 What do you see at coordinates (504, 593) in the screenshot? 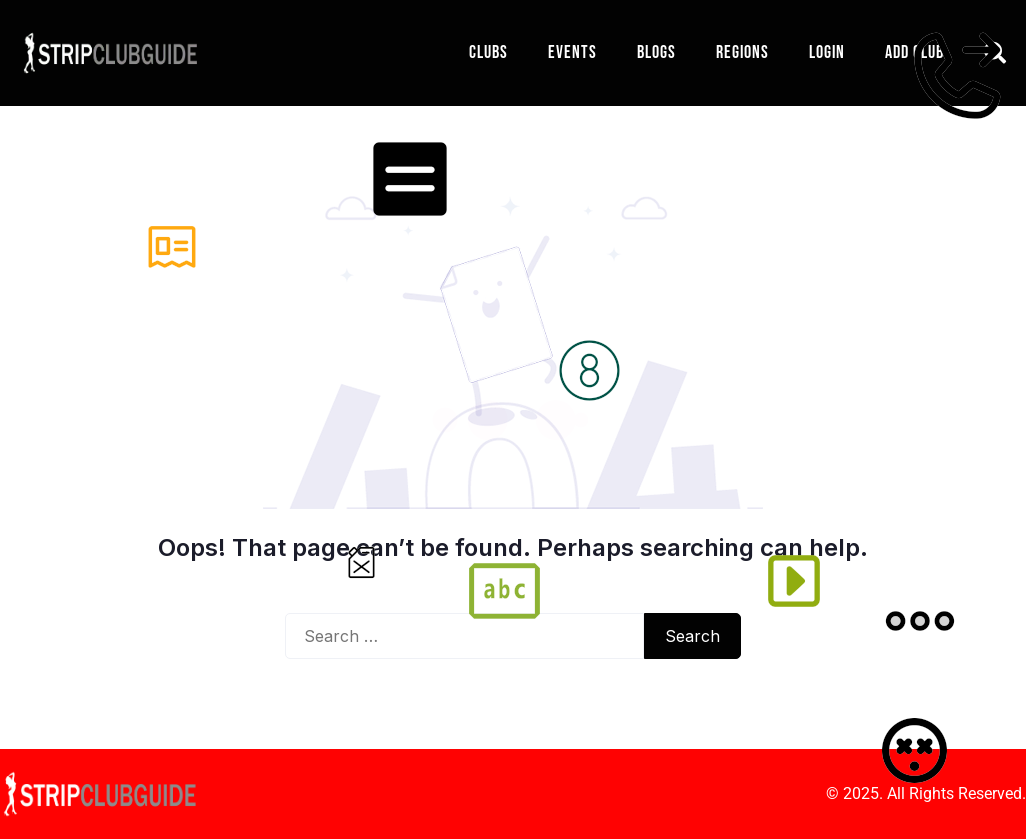
I see `indicates a string variable or text data type` at bounding box center [504, 593].